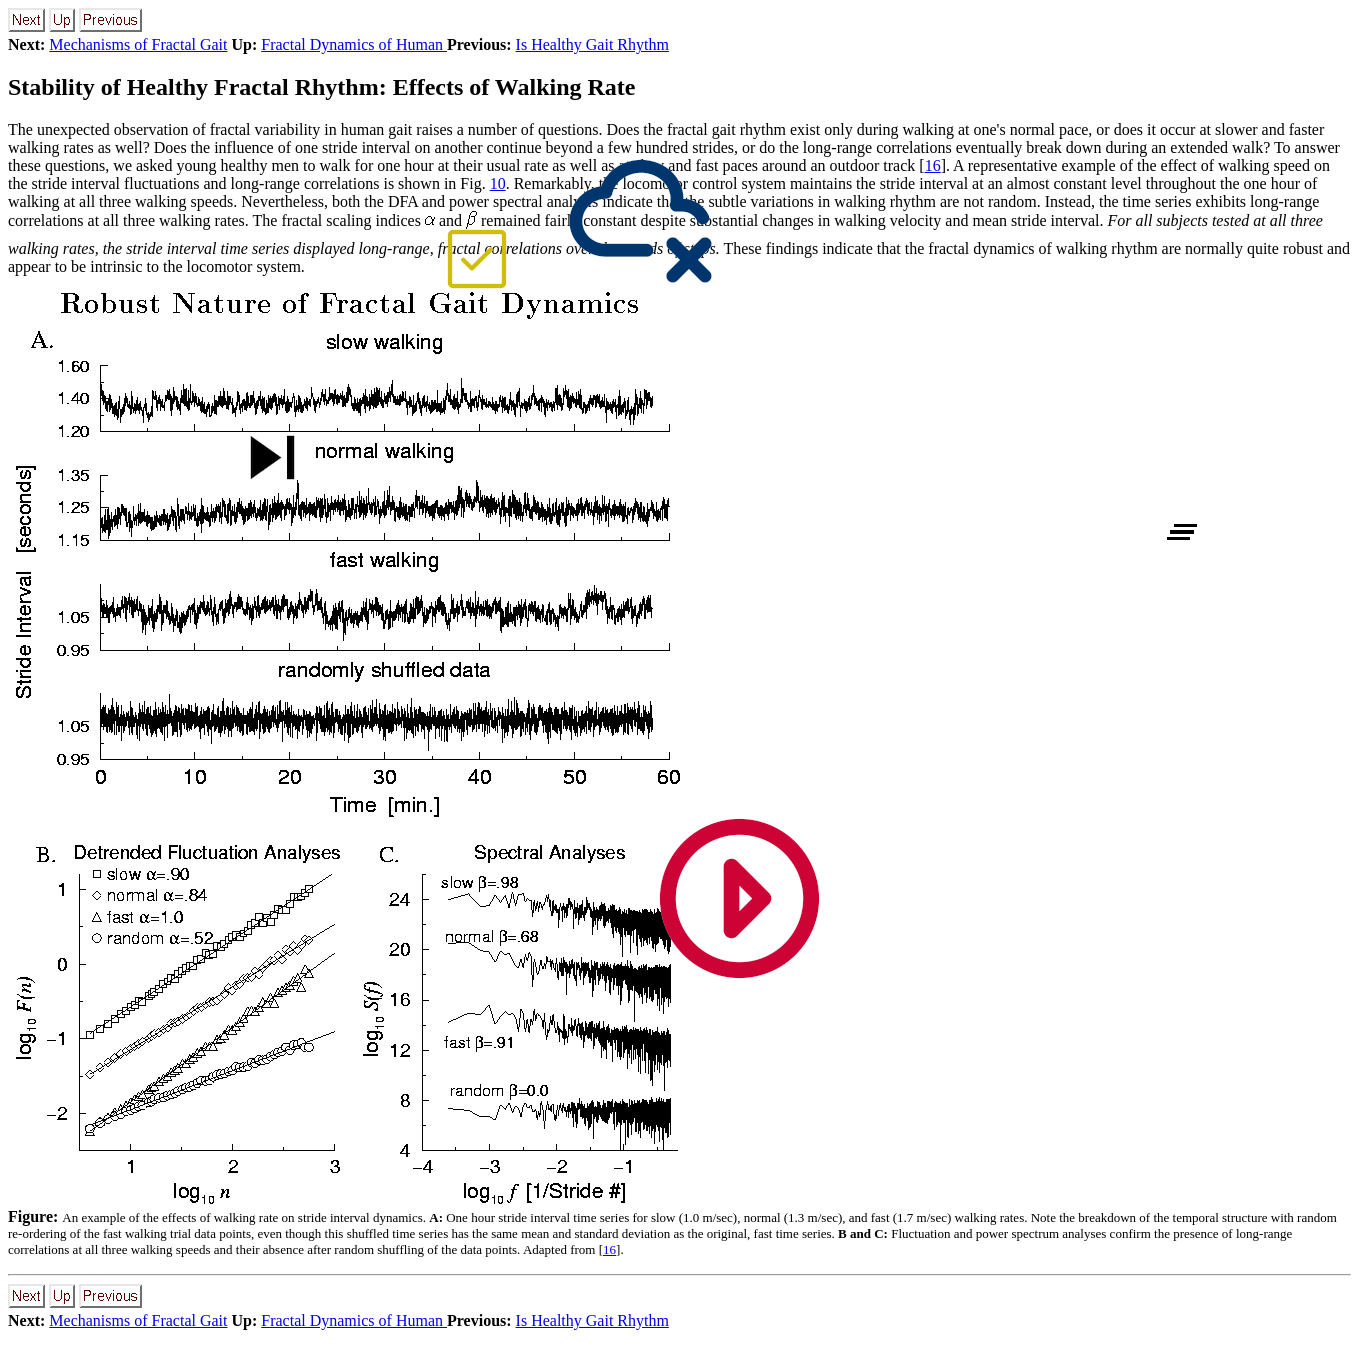 This screenshot has height=1346, width=1359. What do you see at coordinates (1182, 532) in the screenshot?
I see `clear all notifications or messages` at bounding box center [1182, 532].